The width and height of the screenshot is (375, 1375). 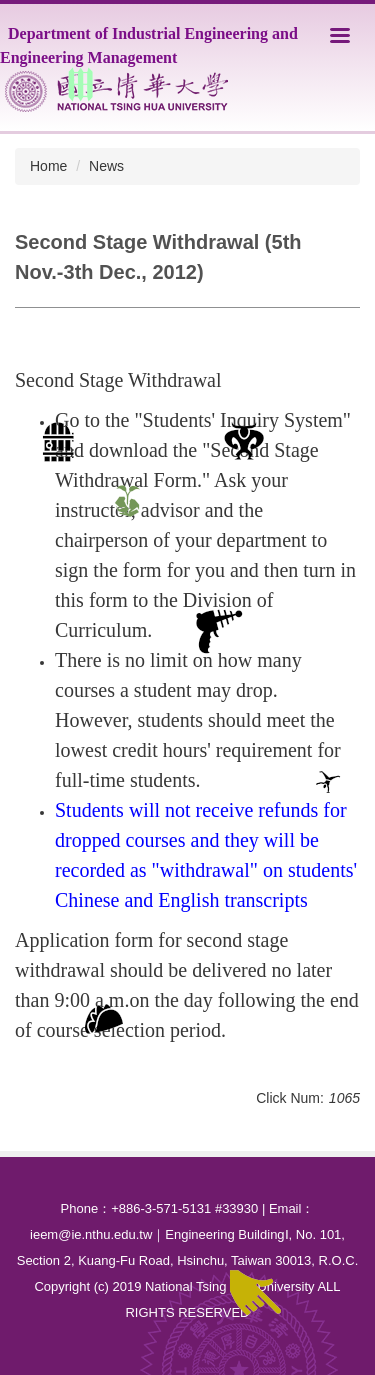 I want to click on tap to select or indicate an item, so click(x=255, y=1295).